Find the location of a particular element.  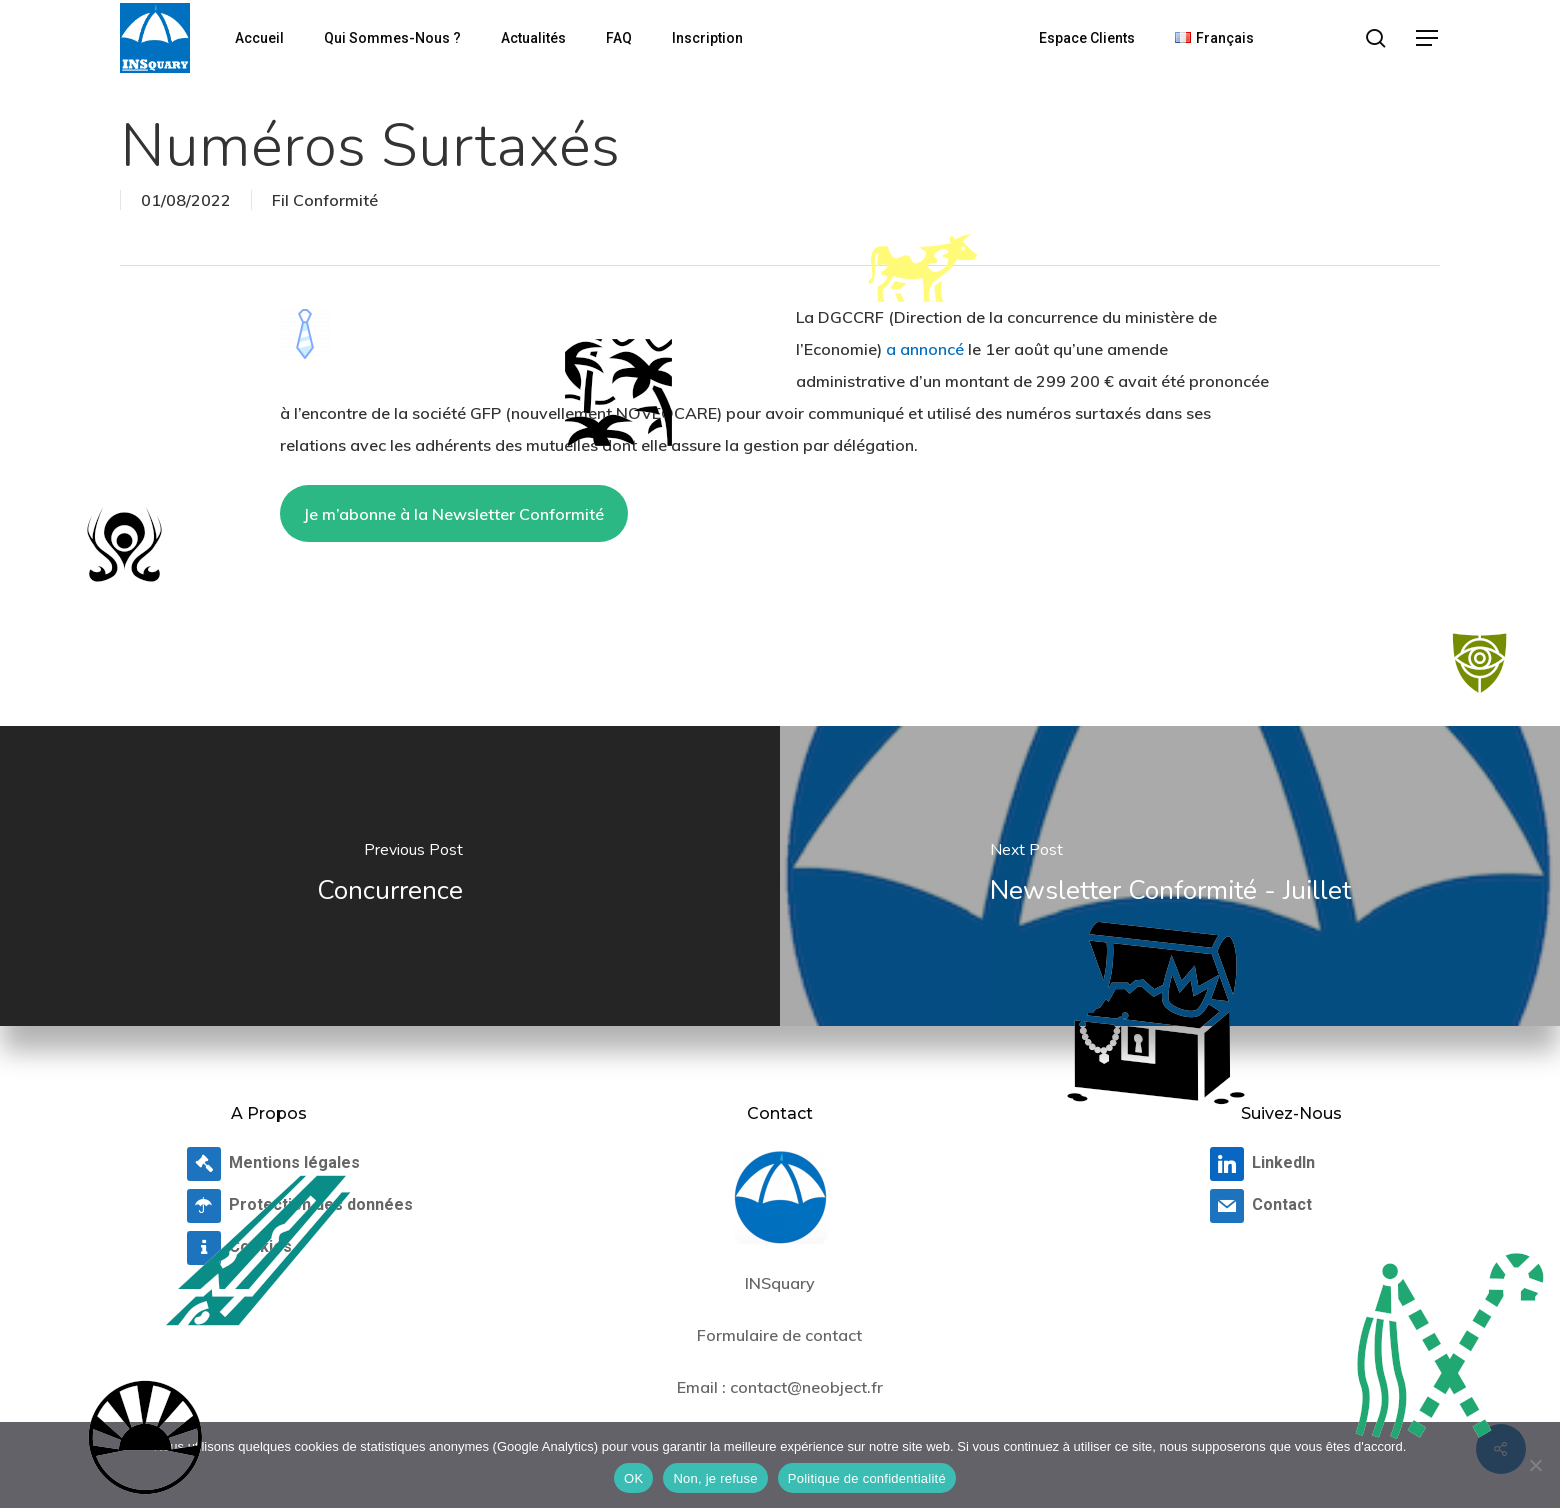

ancient Egyptian royalty or pharaoh symbol is located at coordinates (1449, 1343).